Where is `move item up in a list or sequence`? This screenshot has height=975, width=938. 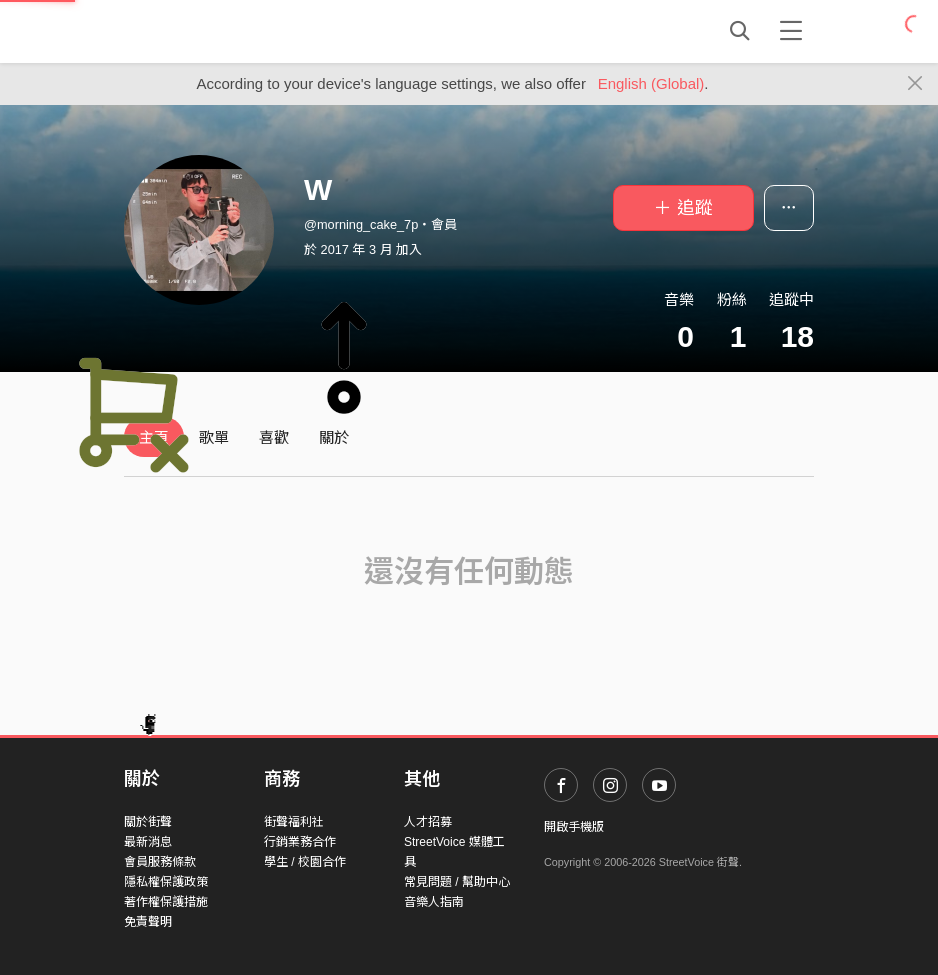 move item up in a list or sequence is located at coordinates (344, 358).